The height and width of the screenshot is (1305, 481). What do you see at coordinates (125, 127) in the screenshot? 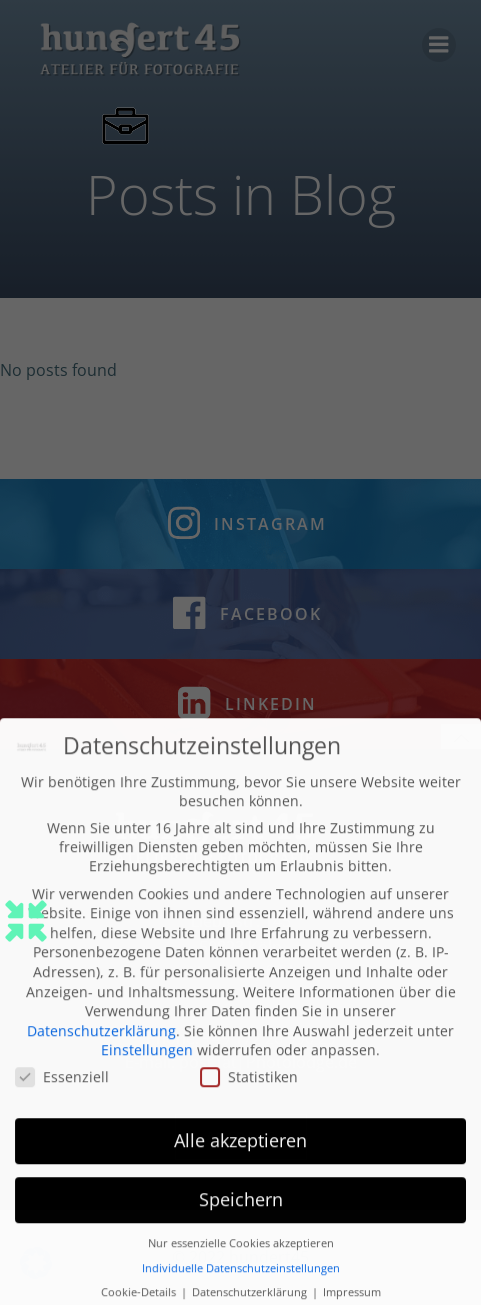
I see `access work or business-related files` at bounding box center [125, 127].